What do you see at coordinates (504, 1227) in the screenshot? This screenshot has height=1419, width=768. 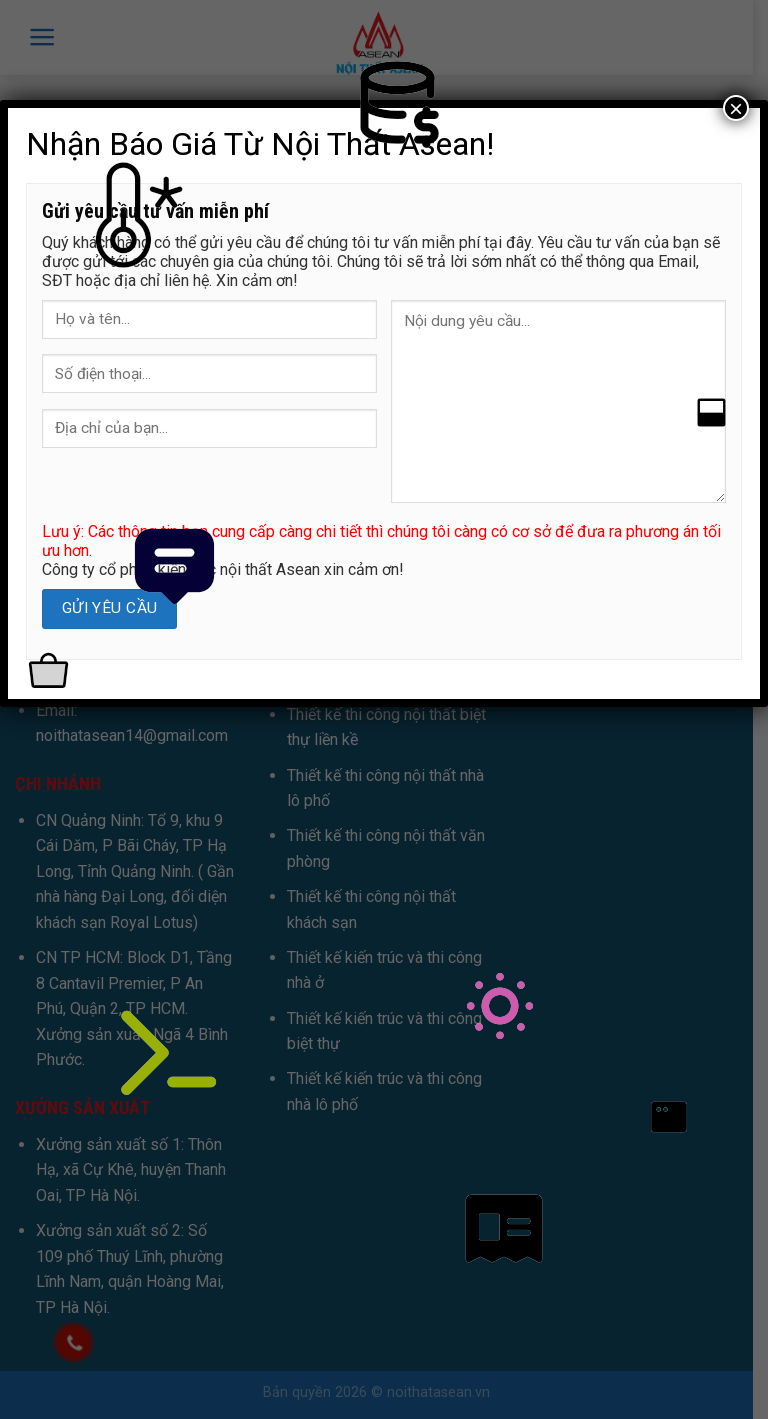 I see `view news articles or press clippings` at bounding box center [504, 1227].